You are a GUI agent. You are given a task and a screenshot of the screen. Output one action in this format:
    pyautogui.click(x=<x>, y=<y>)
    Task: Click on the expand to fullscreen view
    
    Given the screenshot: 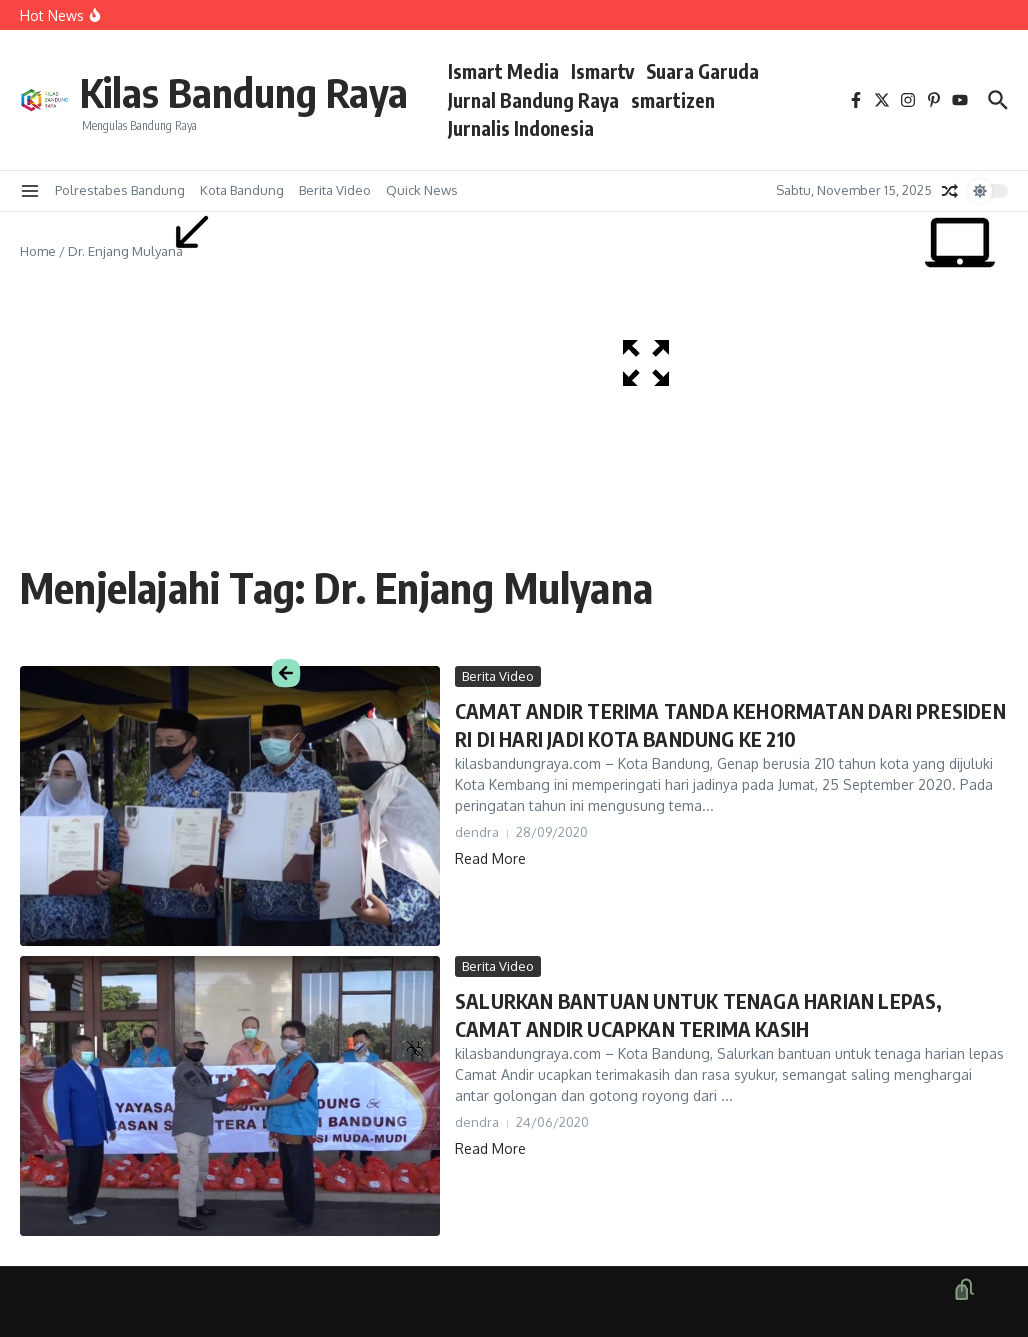 What is the action you would take?
    pyautogui.click(x=646, y=363)
    